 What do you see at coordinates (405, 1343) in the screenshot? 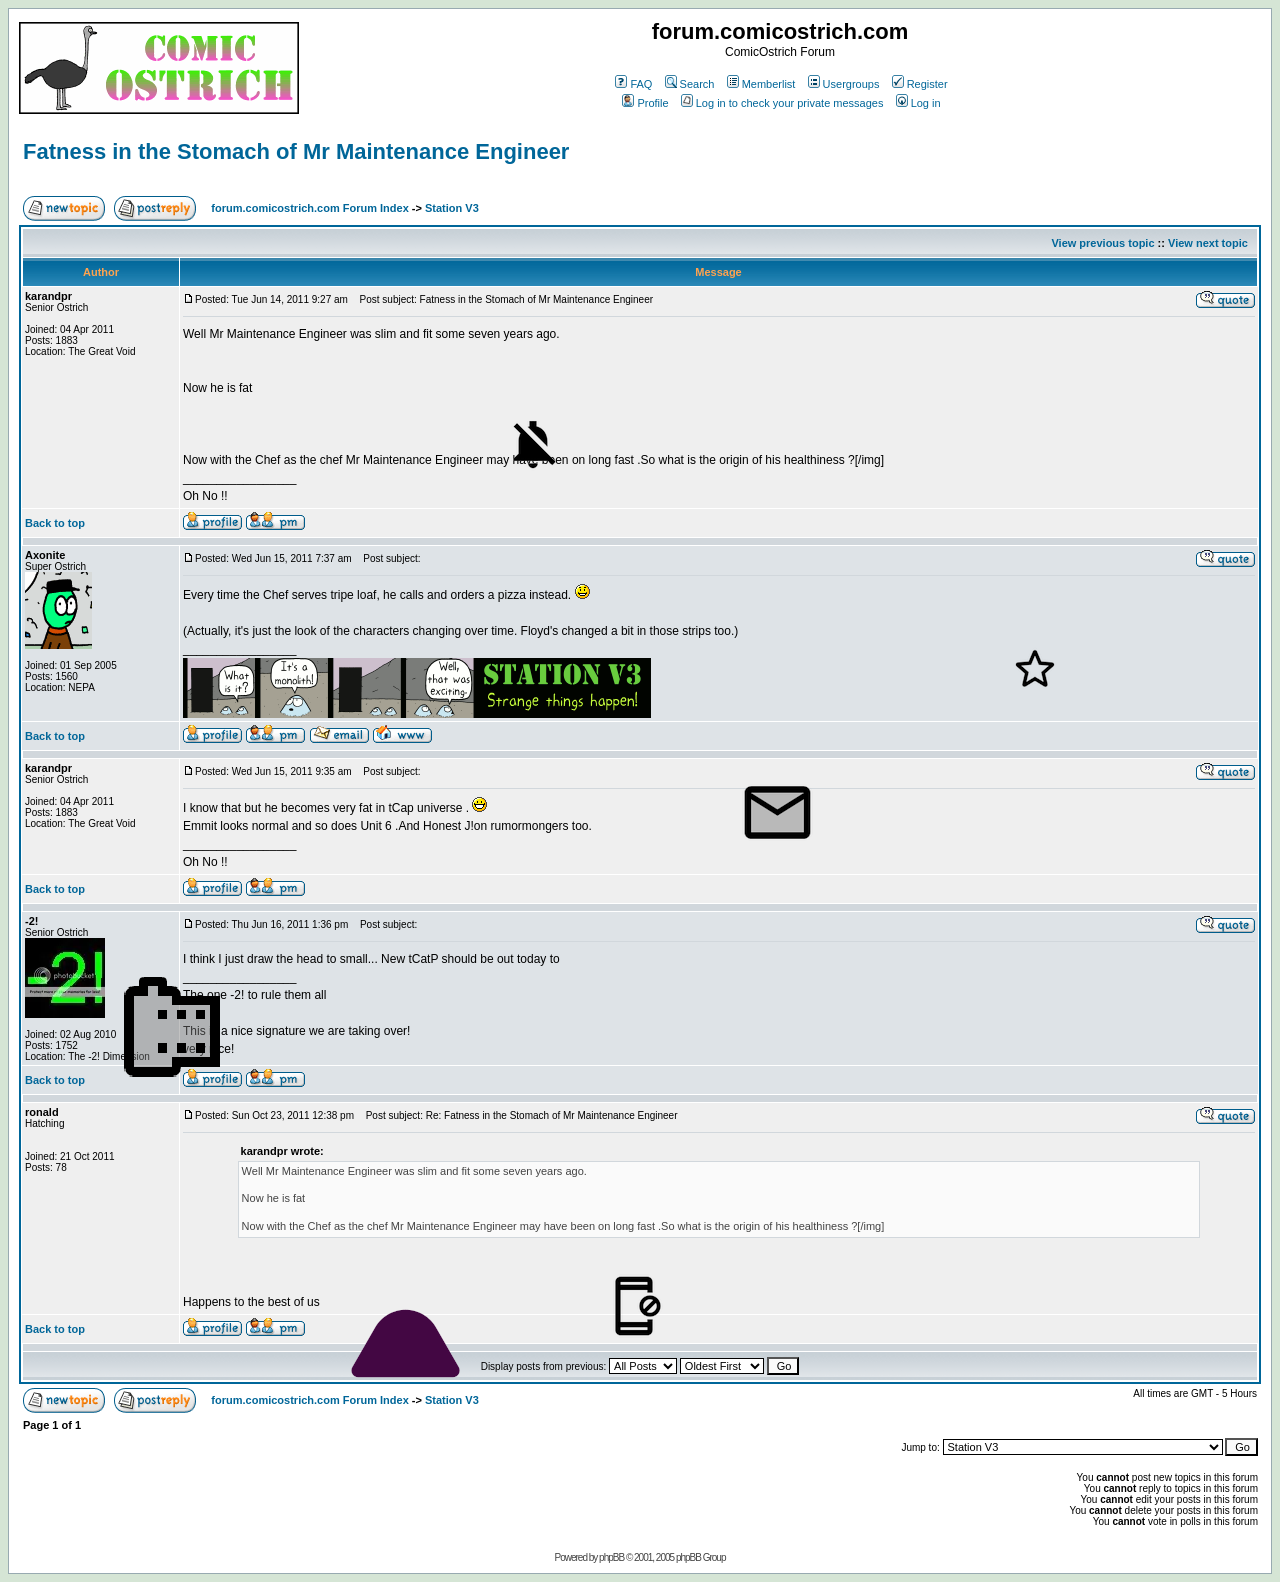
I see `indicates a mound or hill terrain feature` at bounding box center [405, 1343].